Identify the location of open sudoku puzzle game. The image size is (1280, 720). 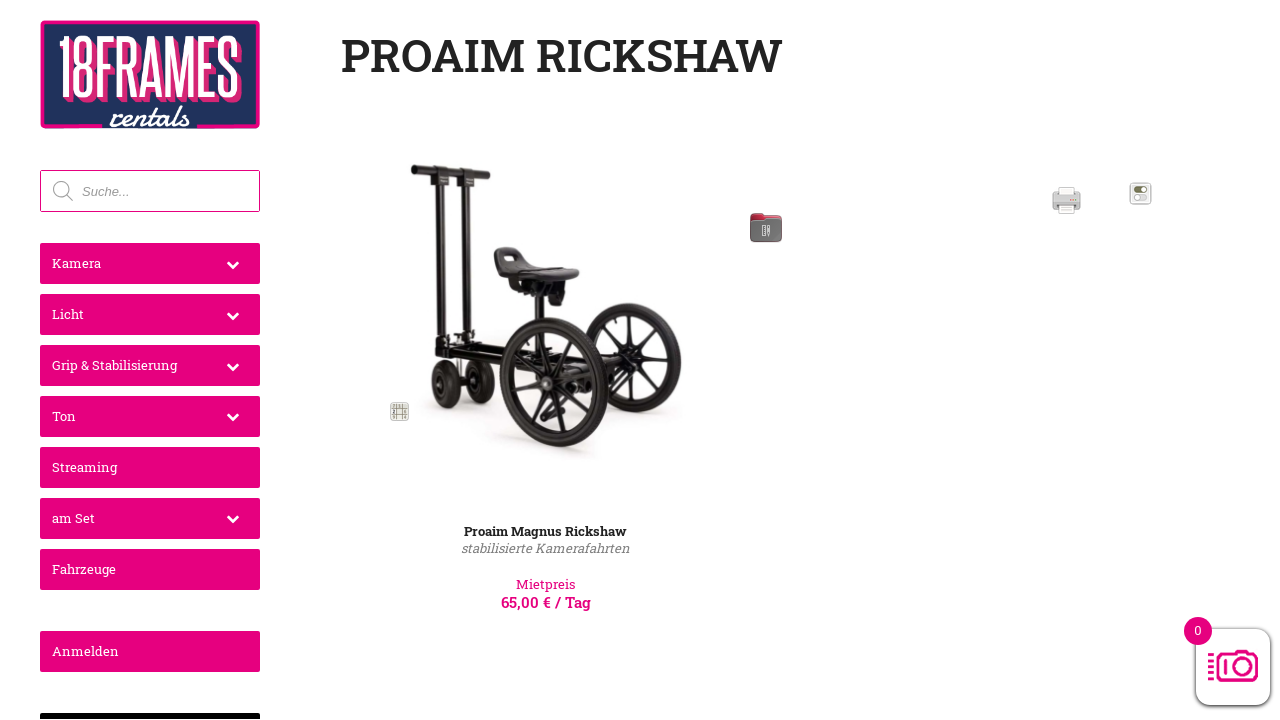
(399, 411).